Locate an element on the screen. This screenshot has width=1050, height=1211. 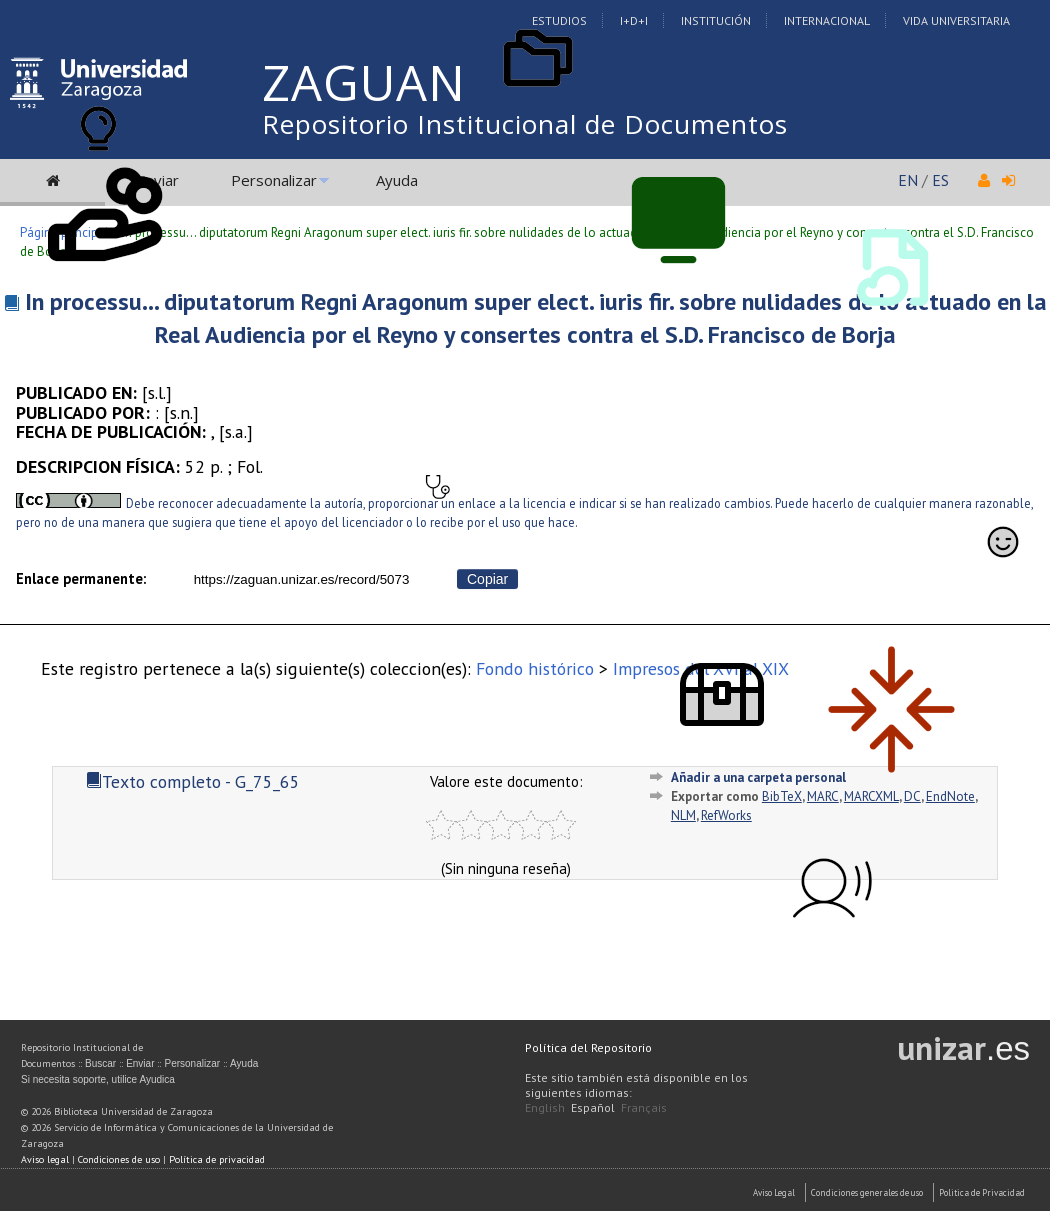
access tips or helpful suggestions is located at coordinates (98, 128).